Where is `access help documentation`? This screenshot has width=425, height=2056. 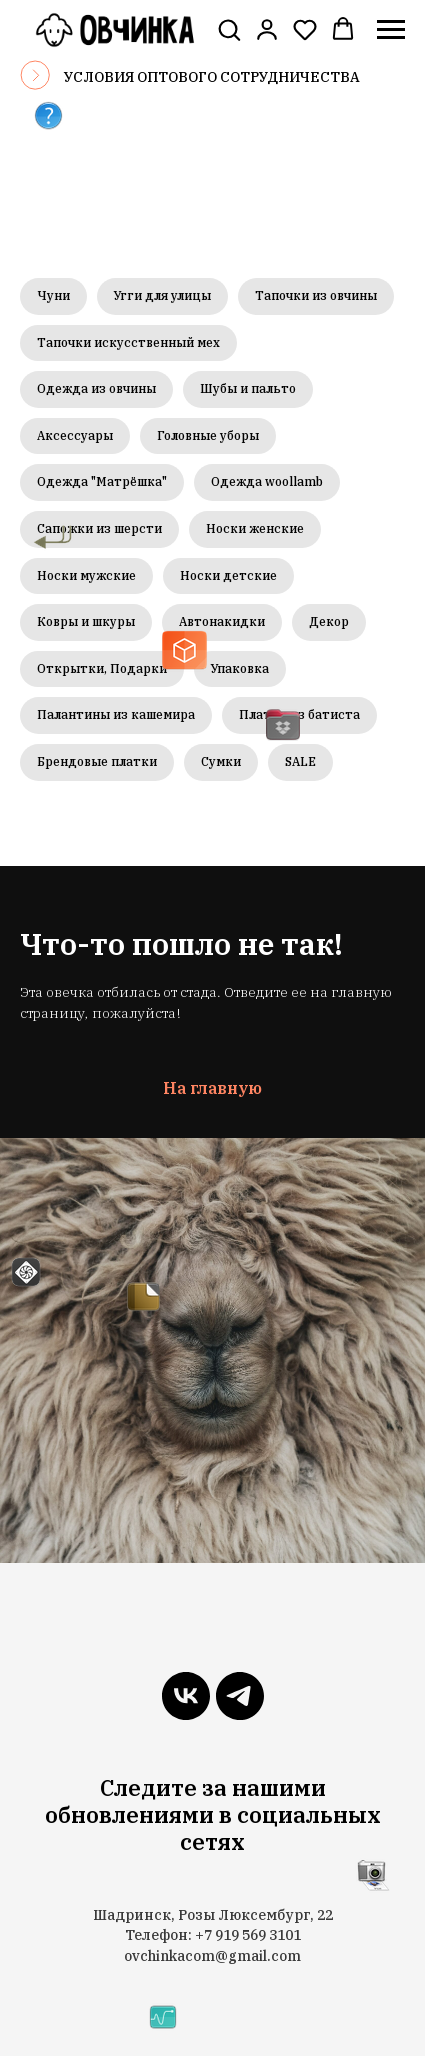 access help documentation is located at coordinates (48, 115).